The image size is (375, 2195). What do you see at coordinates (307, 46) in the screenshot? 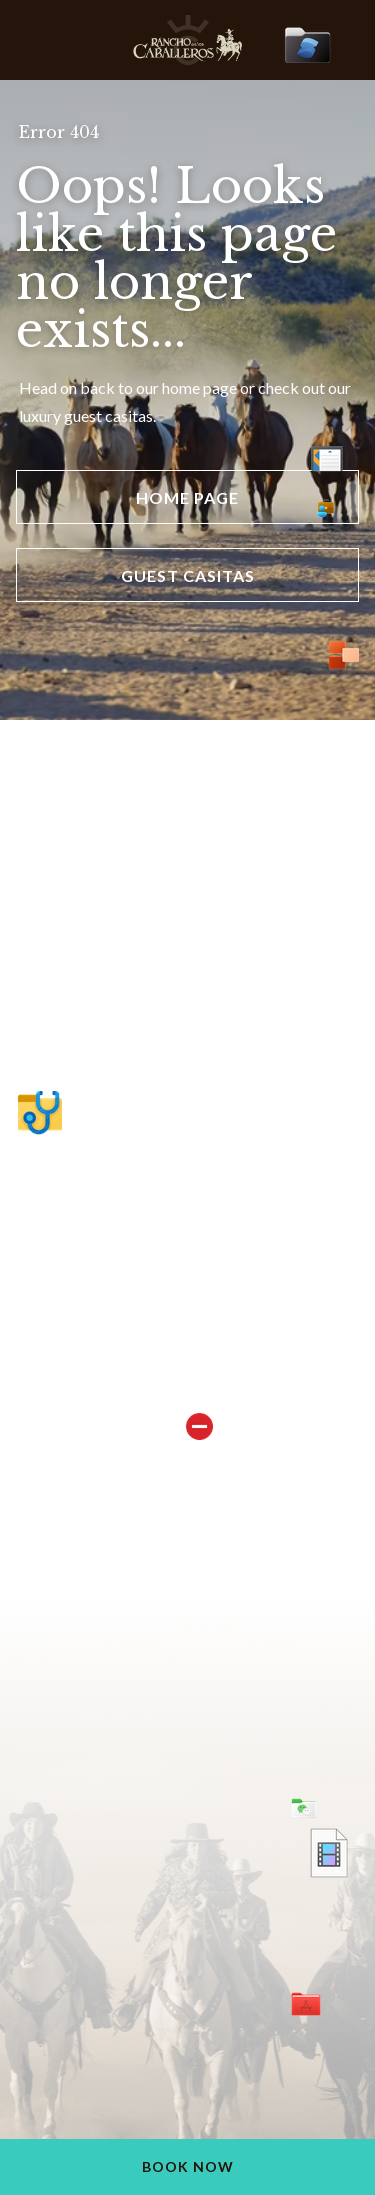
I see `folder containing SolidJS project files` at bounding box center [307, 46].